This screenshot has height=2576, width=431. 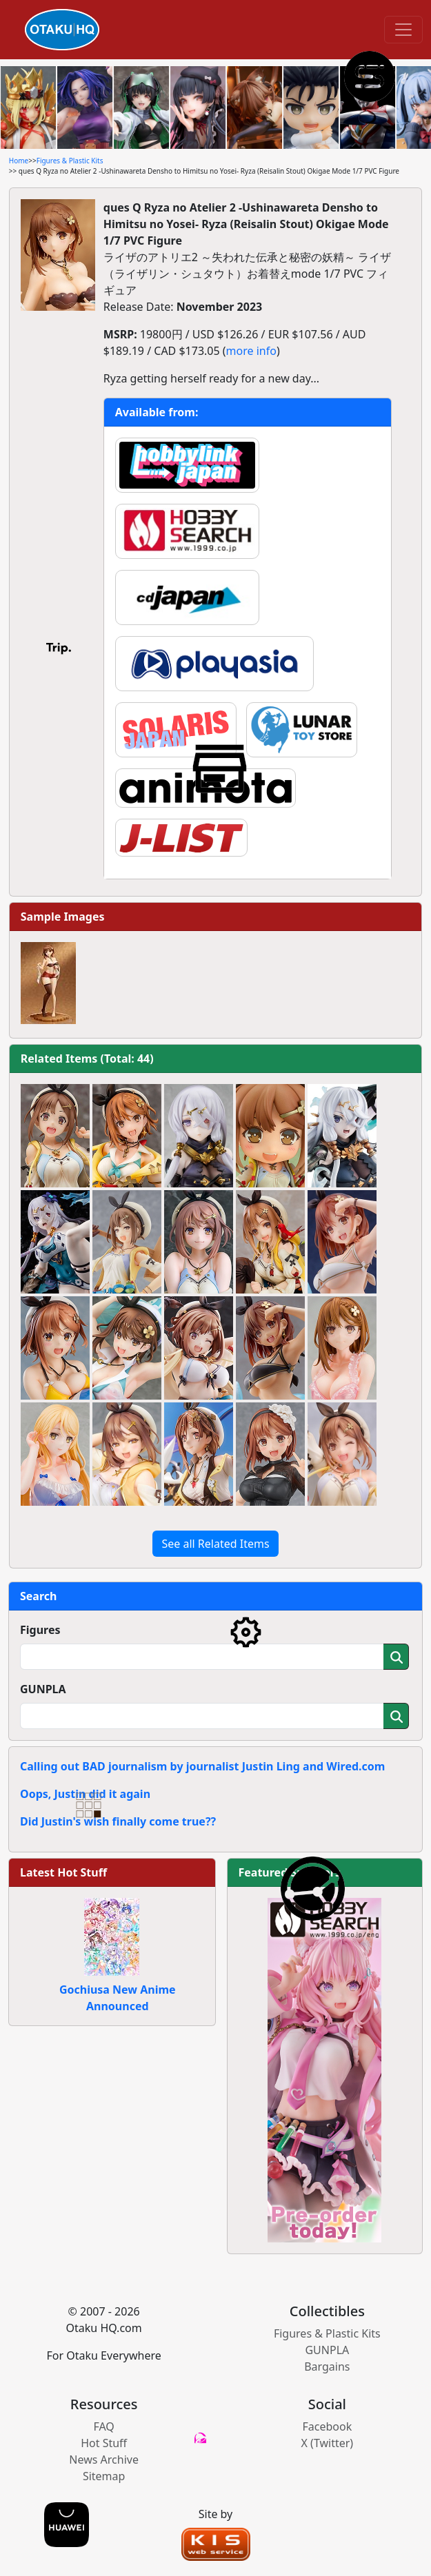 What do you see at coordinates (219, 768) in the screenshot?
I see `browse or open the store` at bounding box center [219, 768].